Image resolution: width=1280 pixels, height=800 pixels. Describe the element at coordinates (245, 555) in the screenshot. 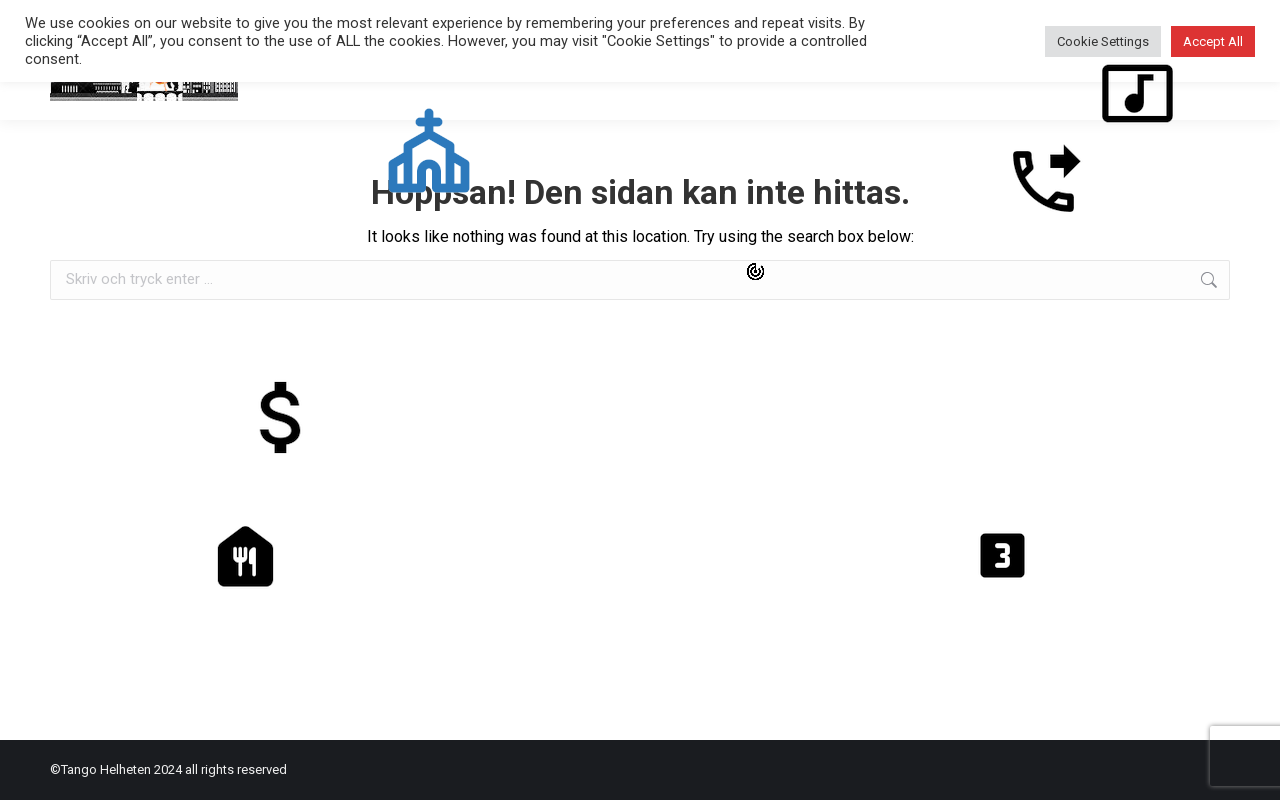

I see `find nearby food banks or food assistance` at that location.